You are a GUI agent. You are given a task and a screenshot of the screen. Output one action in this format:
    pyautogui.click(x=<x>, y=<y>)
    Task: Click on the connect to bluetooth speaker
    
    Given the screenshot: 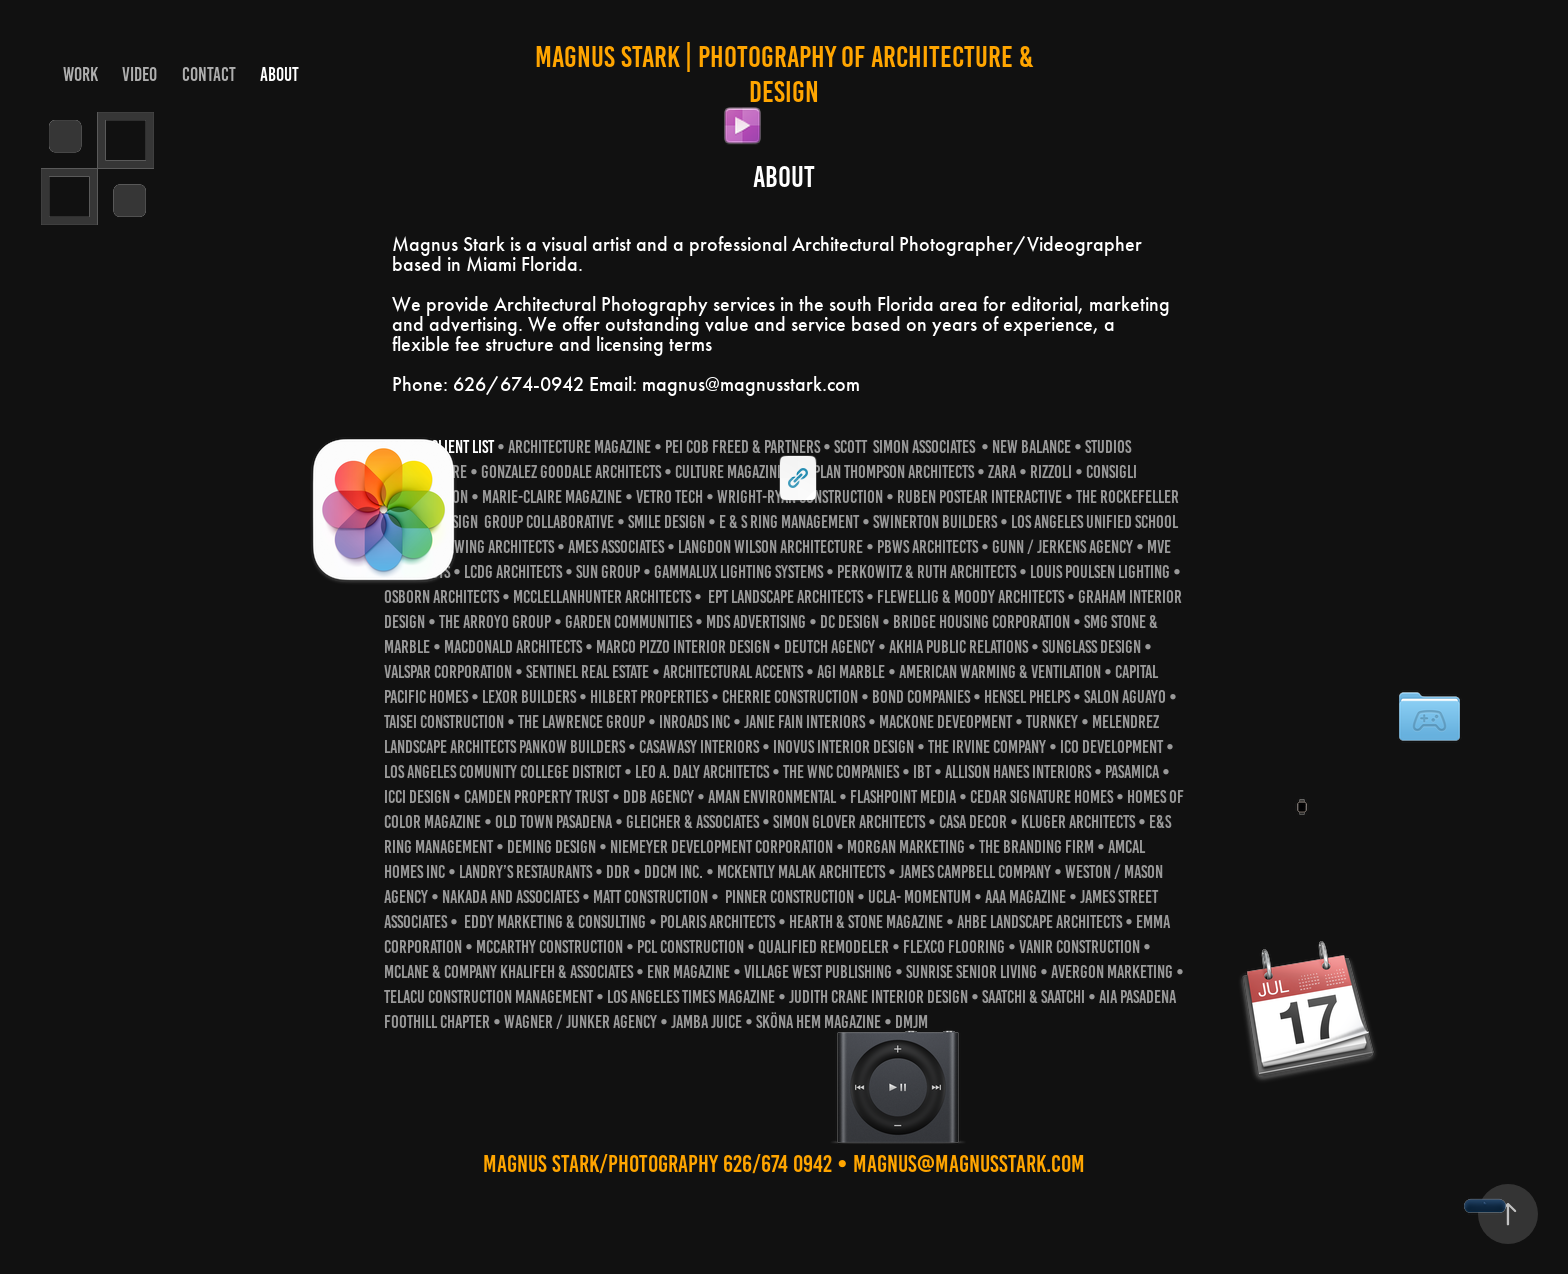 What is the action you would take?
    pyautogui.click(x=1485, y=1206)
    